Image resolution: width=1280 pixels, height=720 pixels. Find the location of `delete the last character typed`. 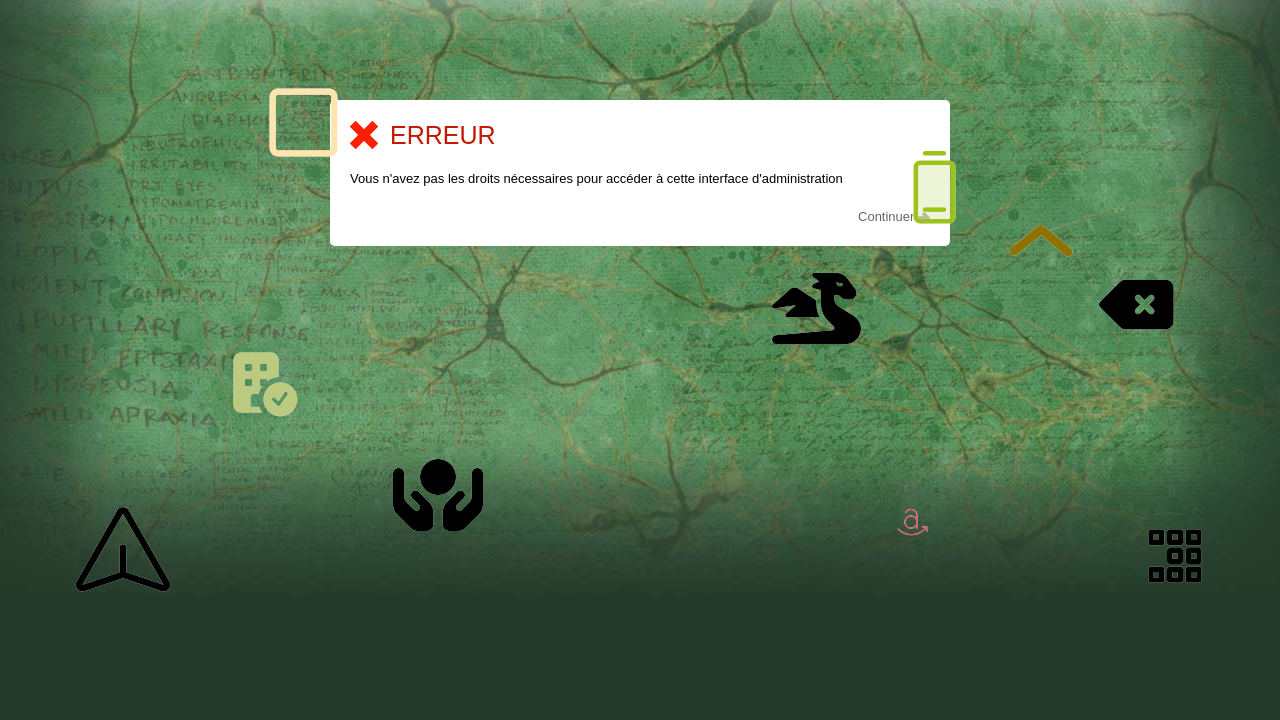

delete the last character typed is located at coordinates (1140, 304).